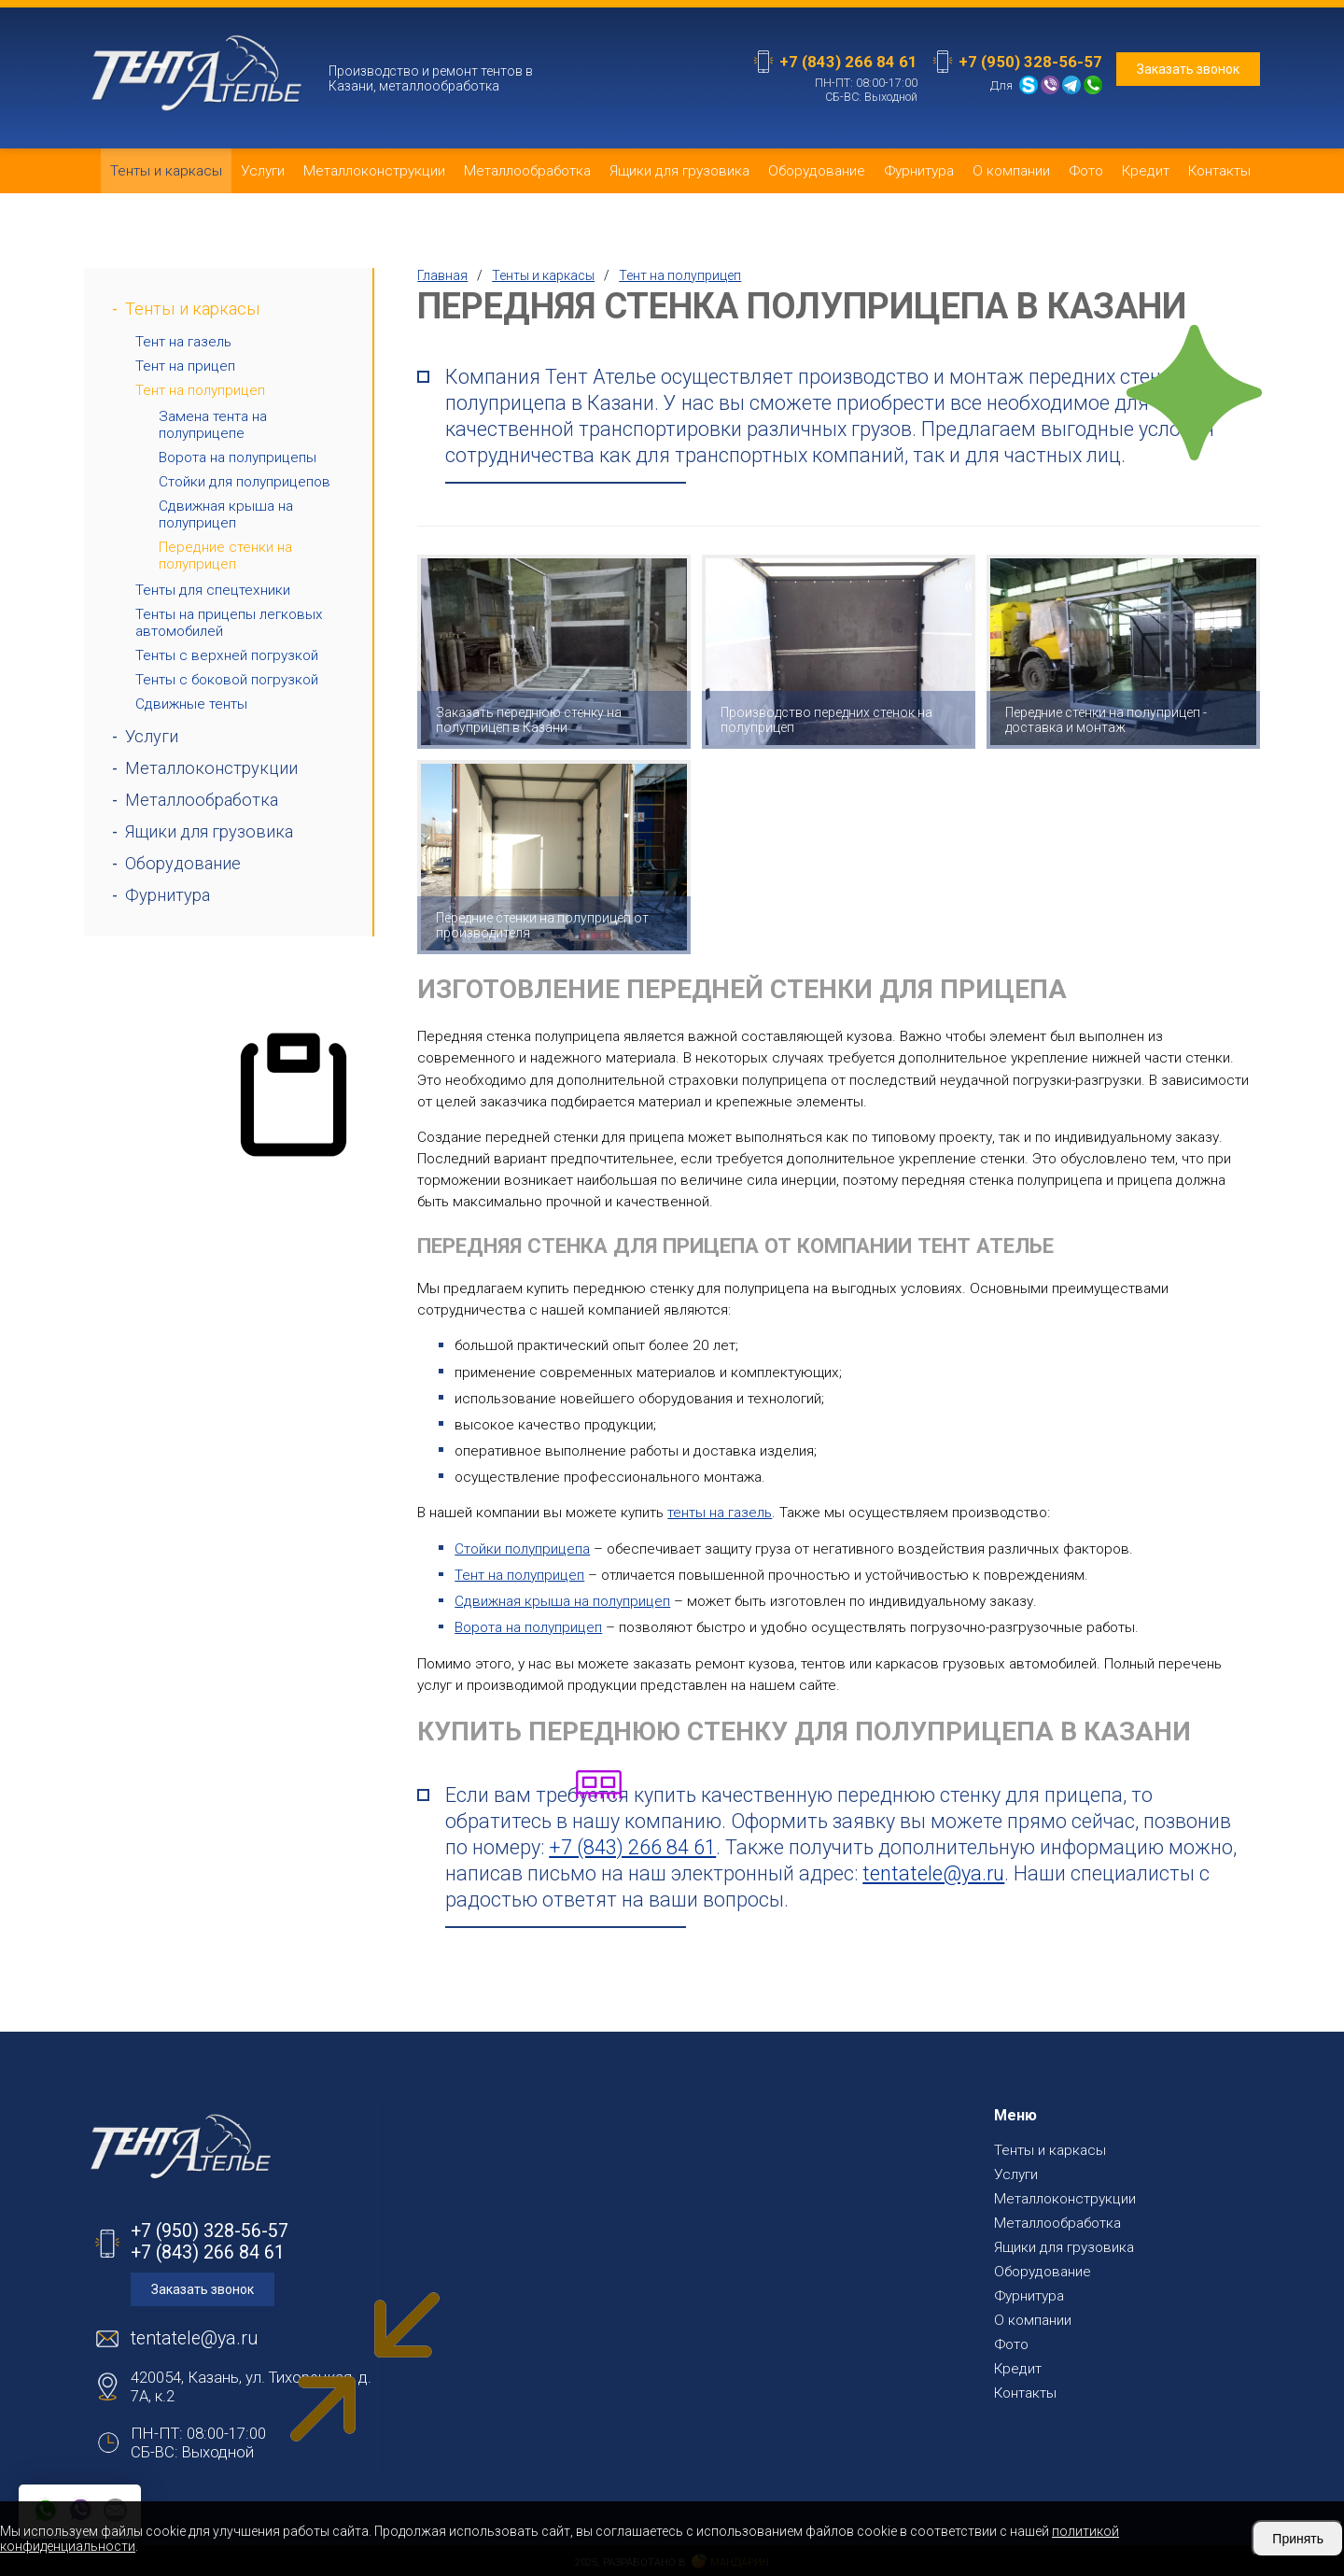  What do you see at coordinates (365, 2367) in the screenshot?
I see `minimize or collapse the current window` at bounding box center [365, 2367].